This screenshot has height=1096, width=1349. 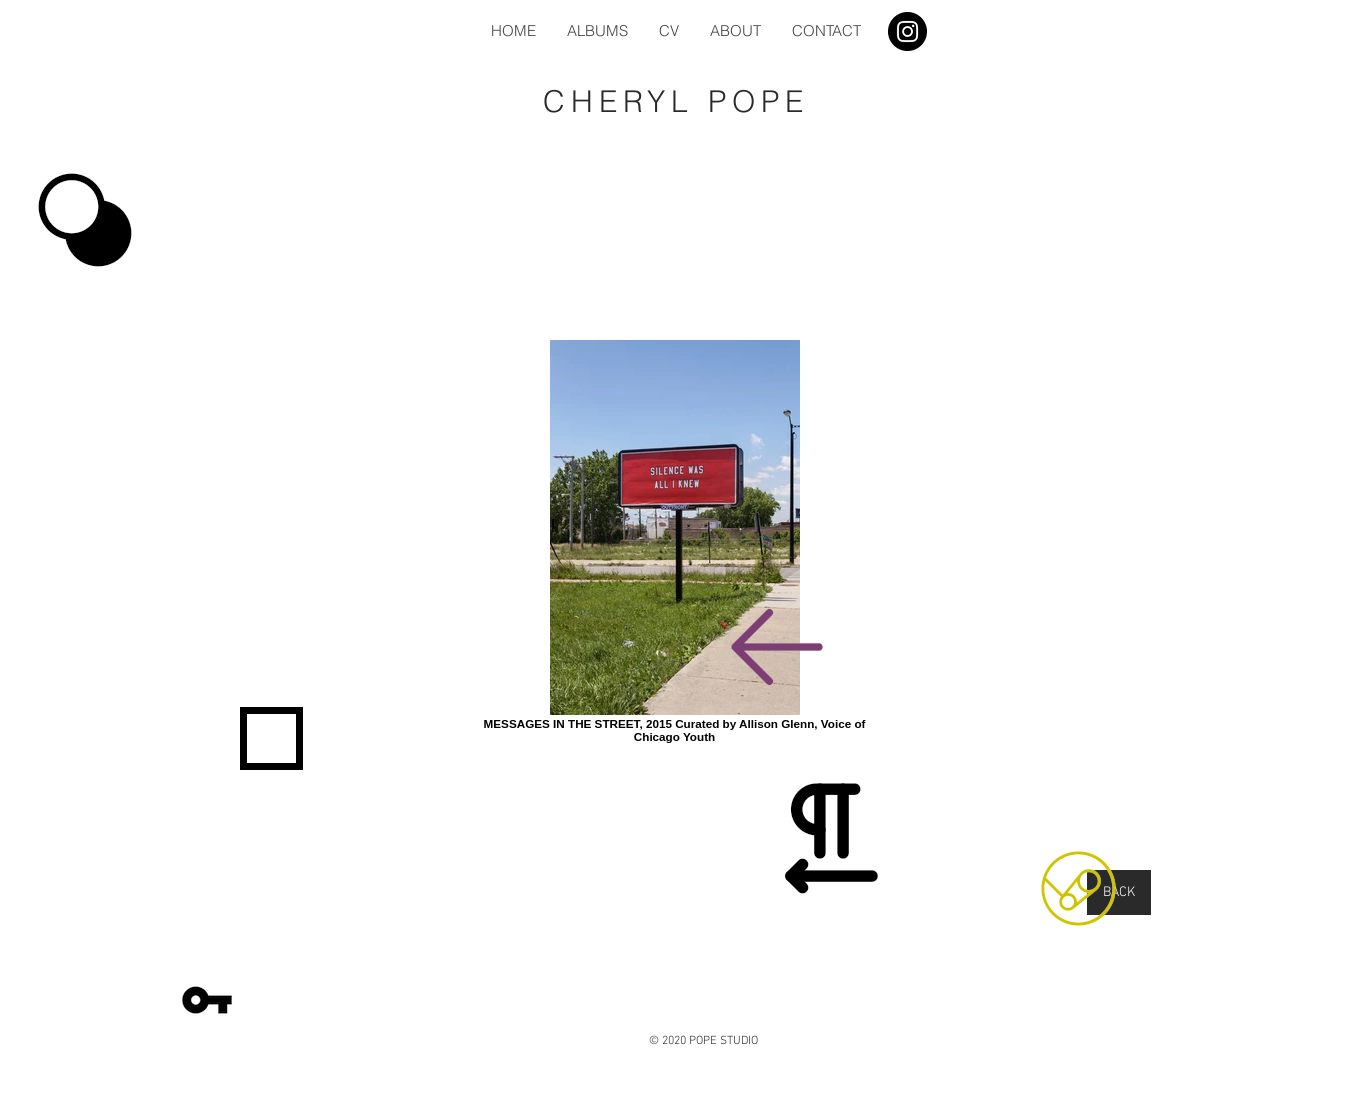 I want to click on switch text direction to right-to-left, so click(x=831, y=835).